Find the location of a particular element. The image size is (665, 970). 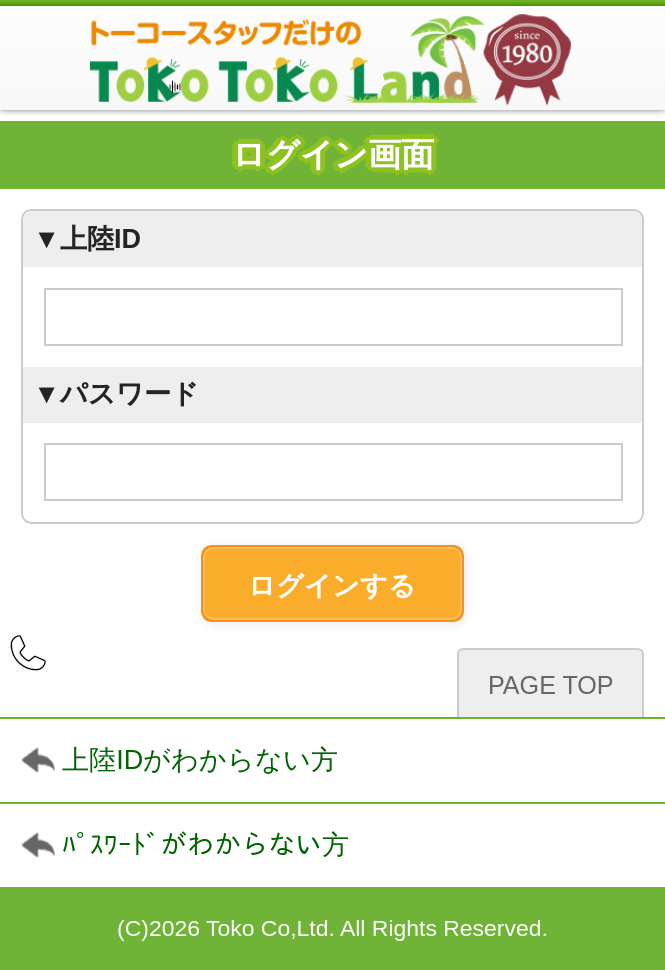

make a phone call is located at coordinates (27, 653).